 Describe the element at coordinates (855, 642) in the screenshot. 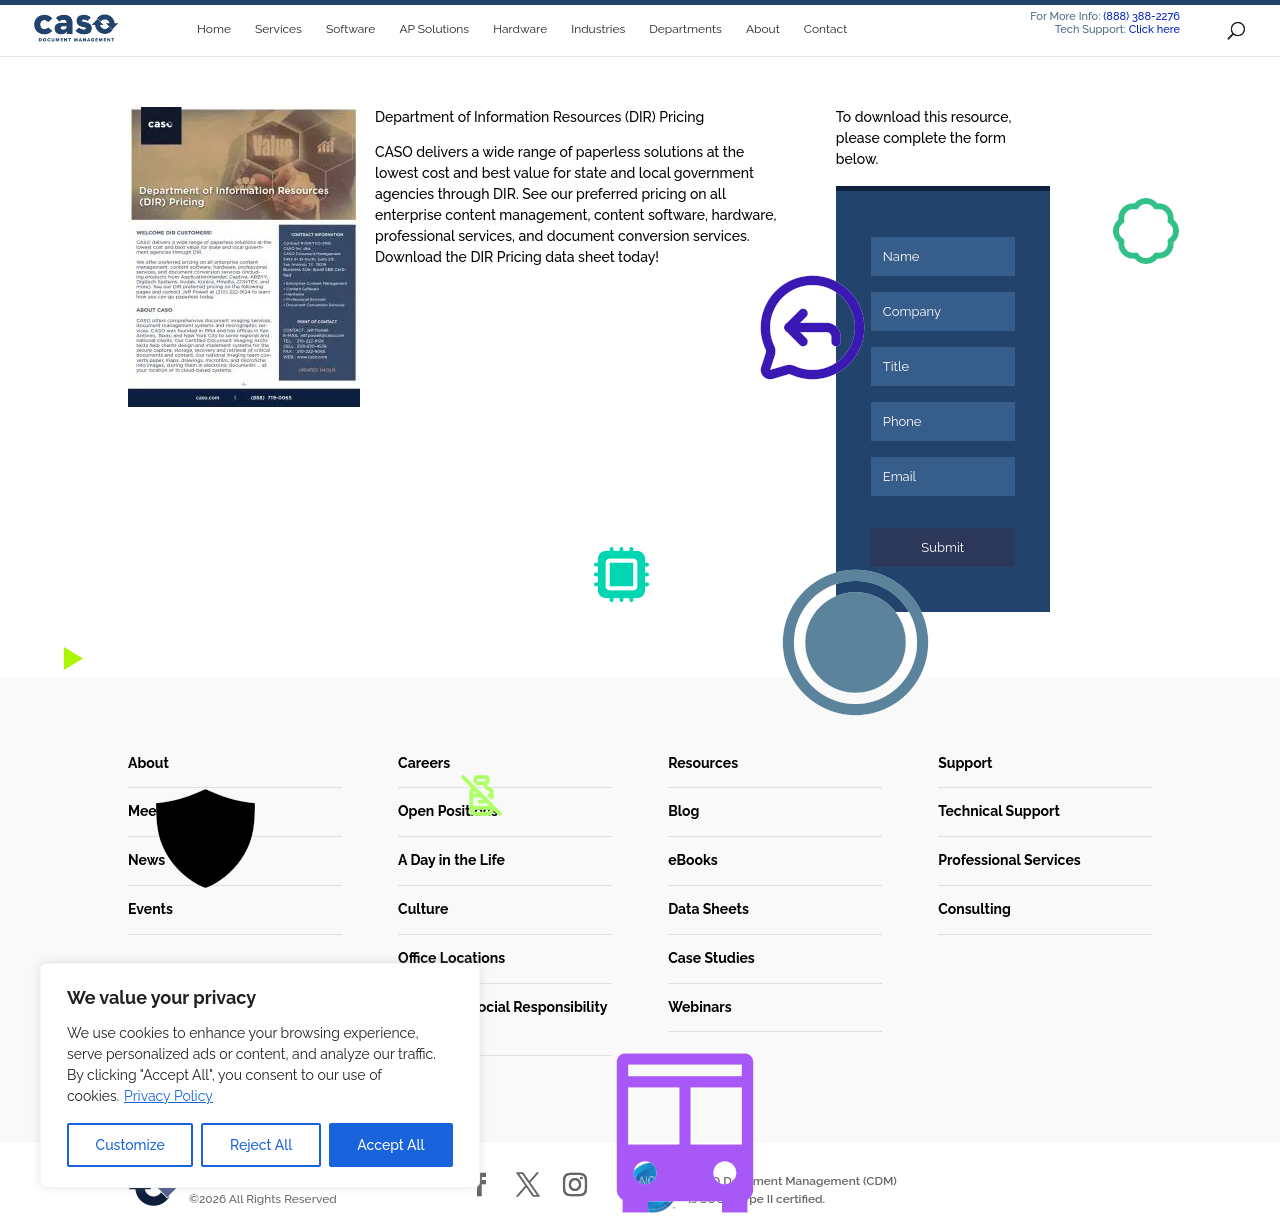

I see `selected radio button option` at that location.